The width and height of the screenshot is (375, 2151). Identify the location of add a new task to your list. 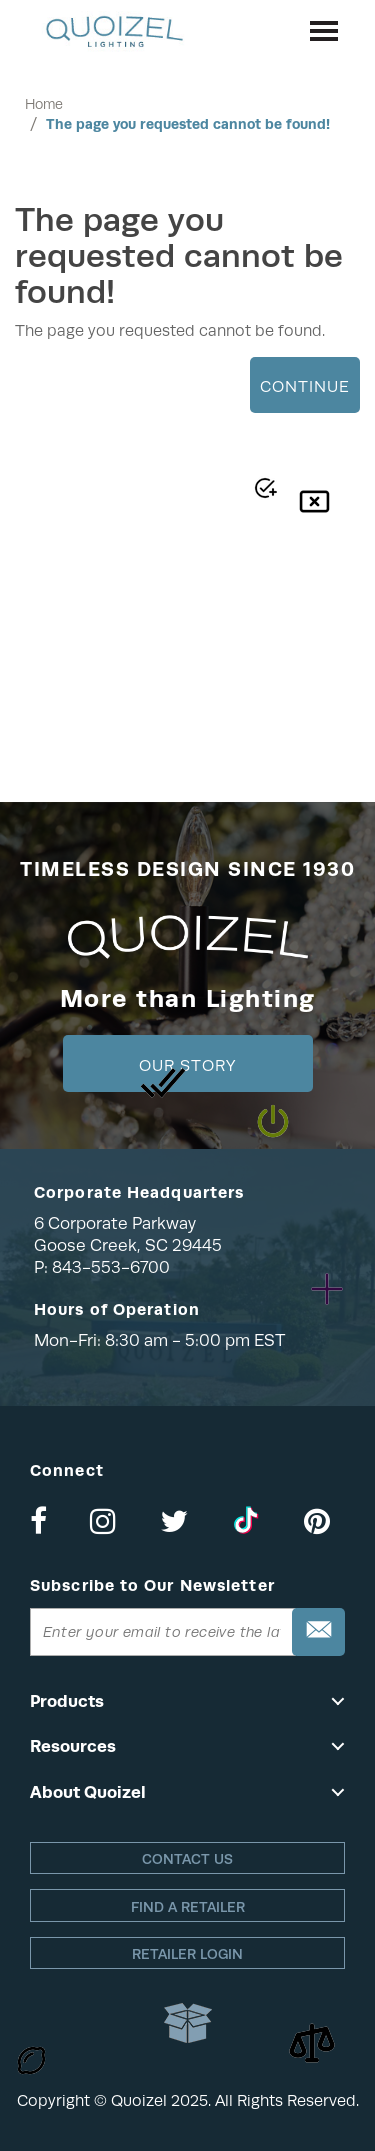
(265, 488).